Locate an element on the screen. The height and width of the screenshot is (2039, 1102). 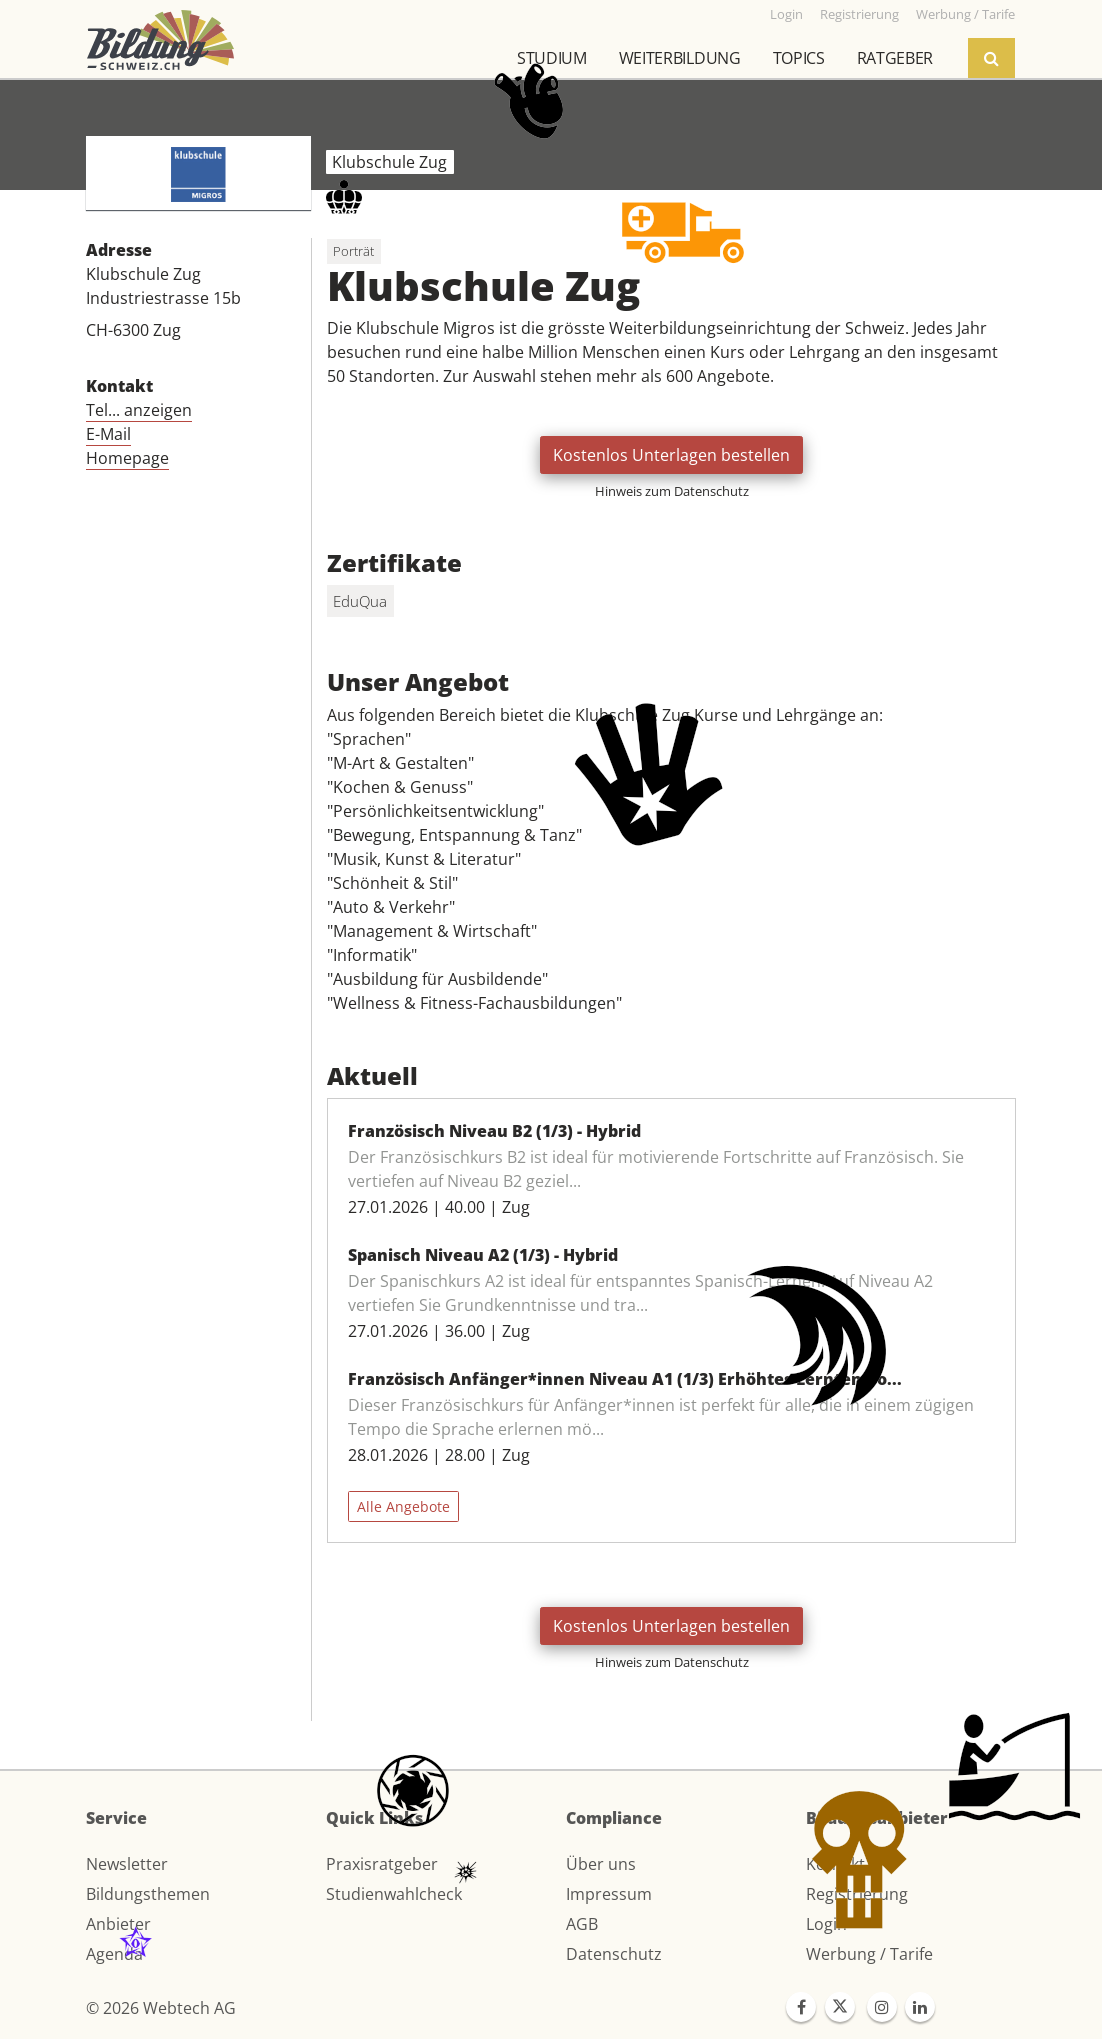
indicates a cursed or corrupted item status is located at coordinates (135, 1942).